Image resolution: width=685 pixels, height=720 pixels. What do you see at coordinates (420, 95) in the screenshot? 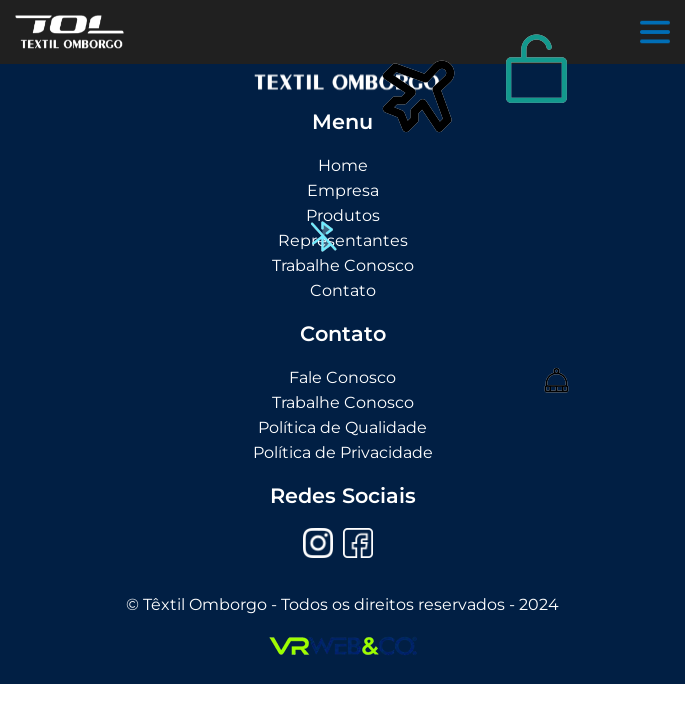
I see `enable airplane mode` at bounding box center [420, 95].